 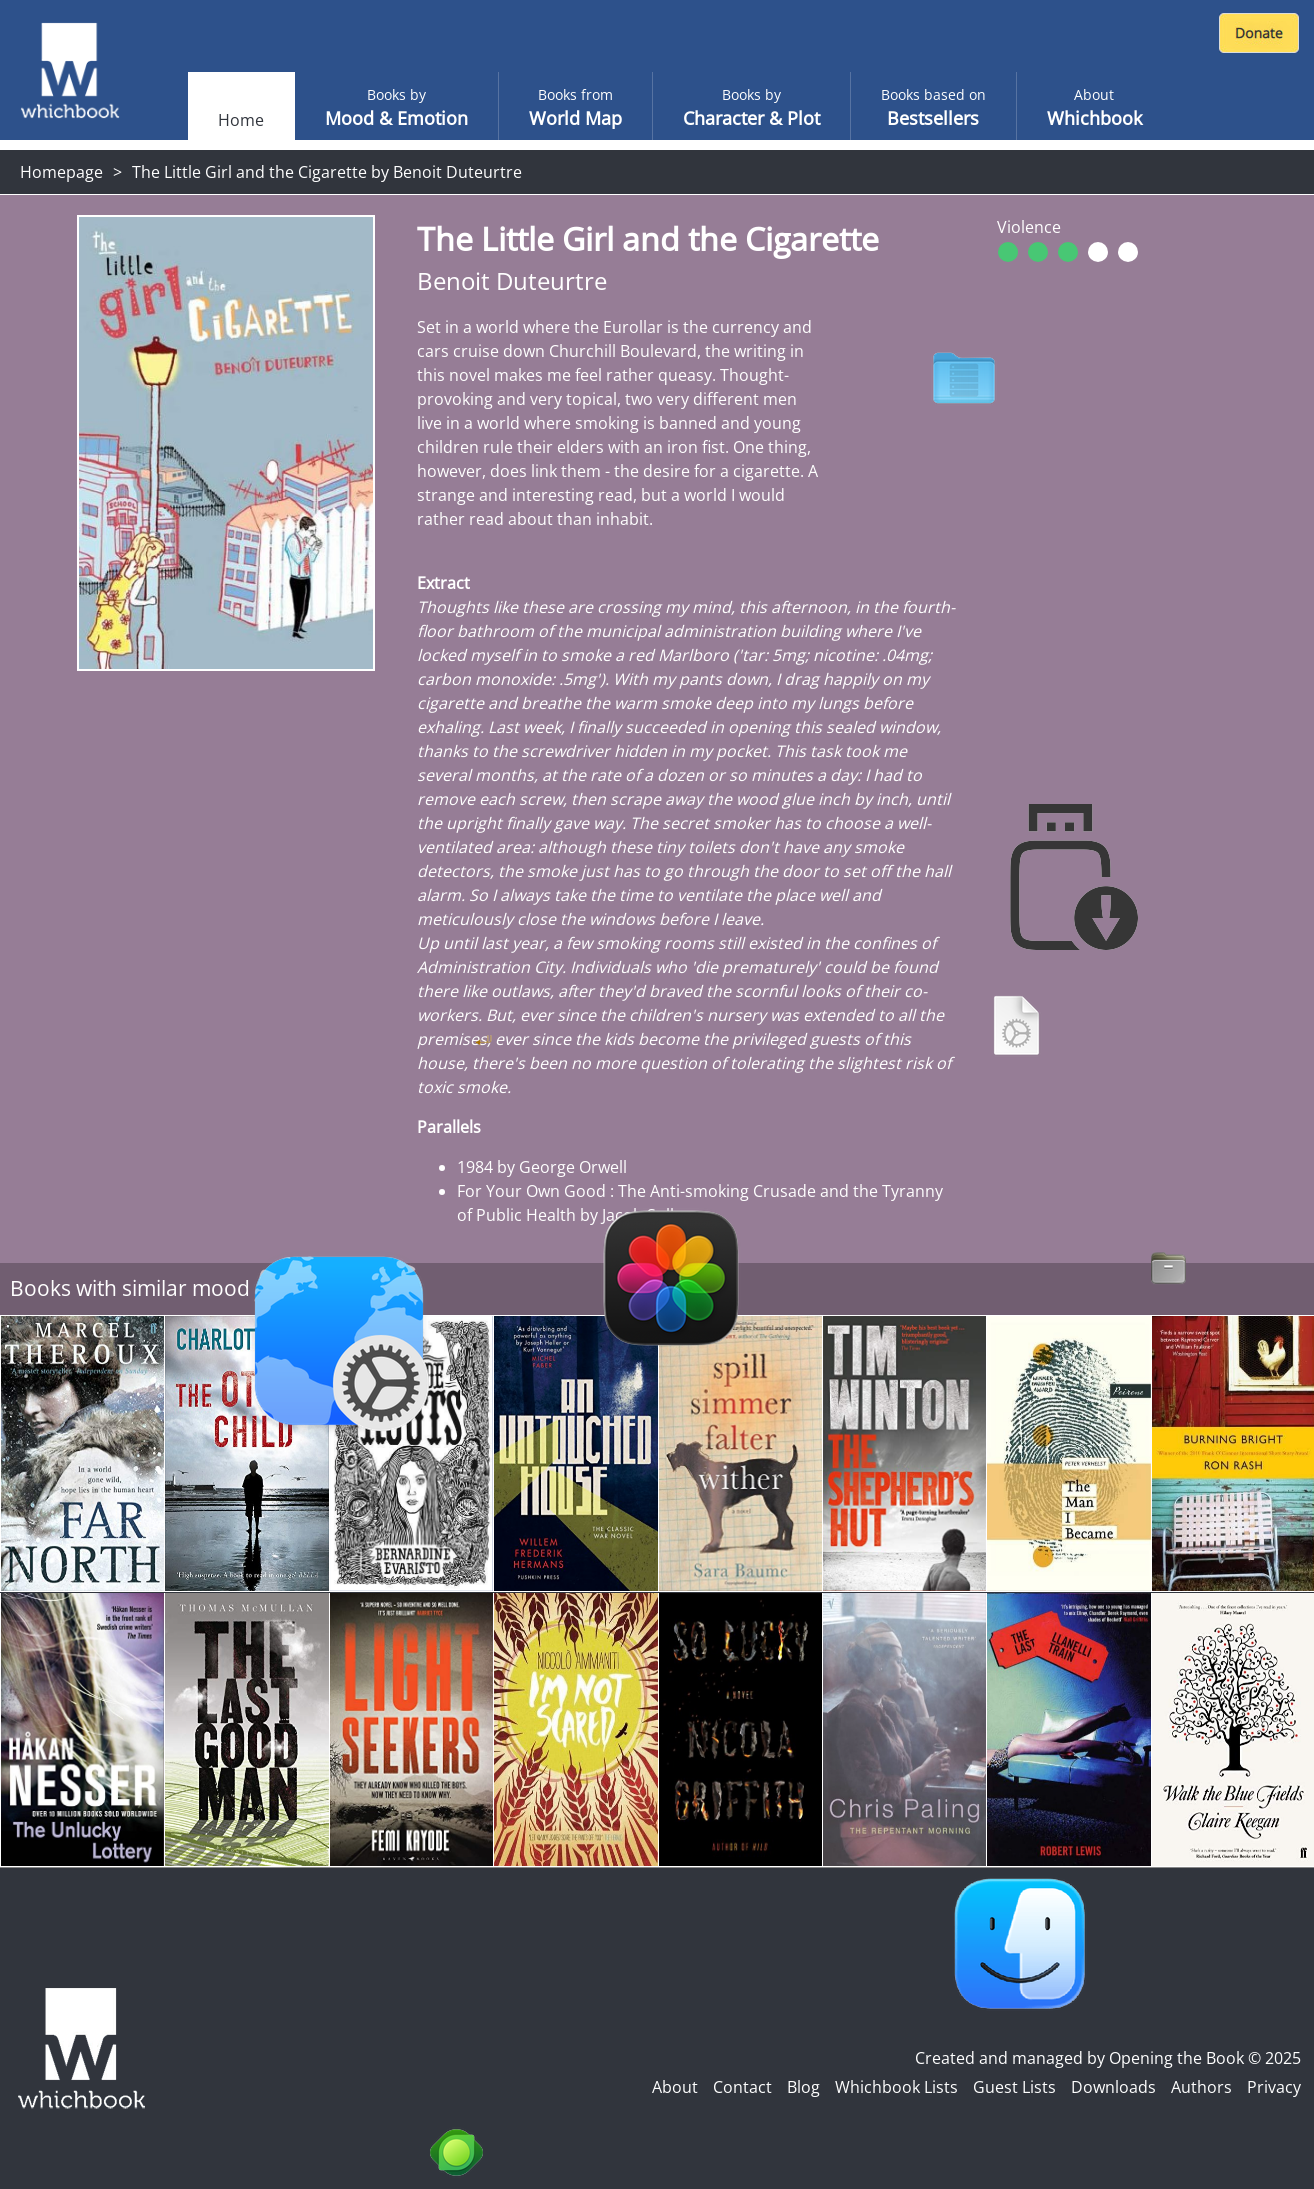 What do you see at coordinates (339, 1341) in the screenshot?
I see `configure network and workgroup settings` at bounding box center [339, 1341].